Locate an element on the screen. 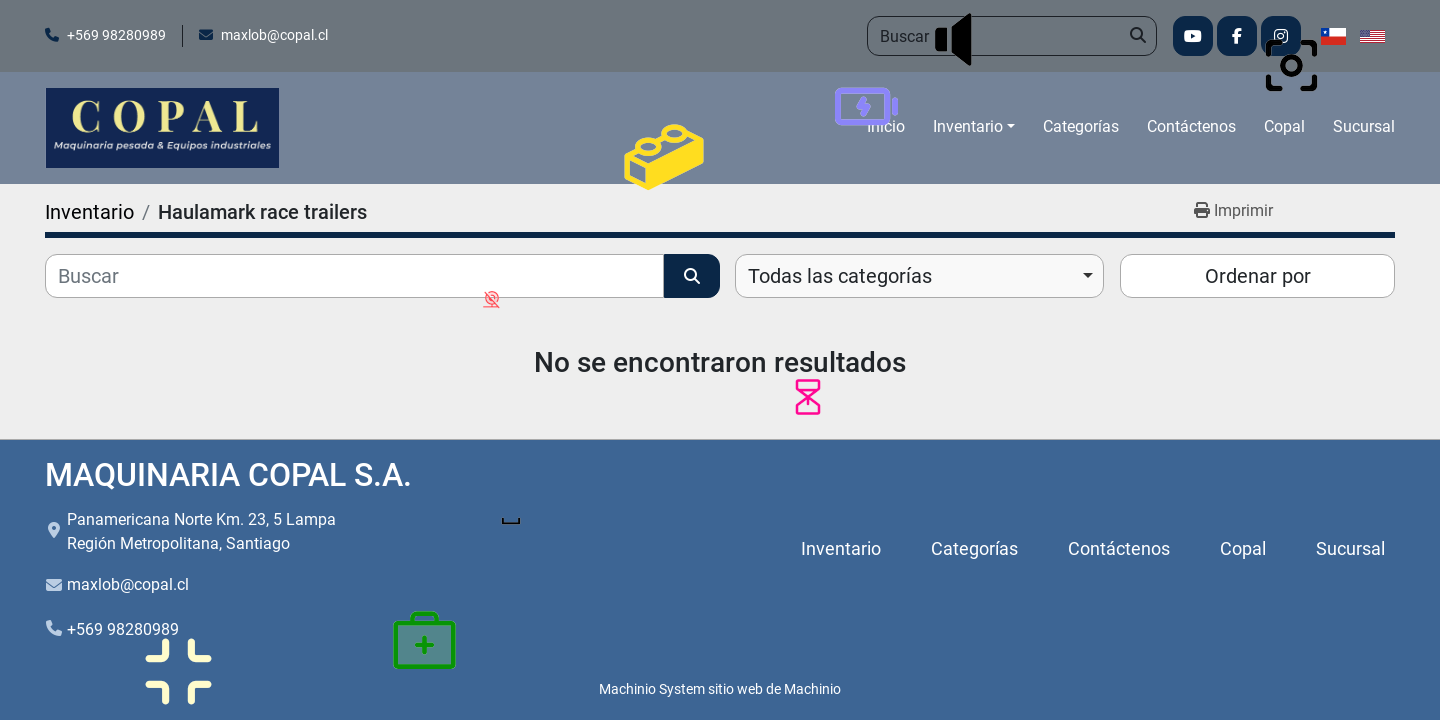 This screenshot has width=1440, height=720. exit fullscreen mode is located at coordinates (178, 671).